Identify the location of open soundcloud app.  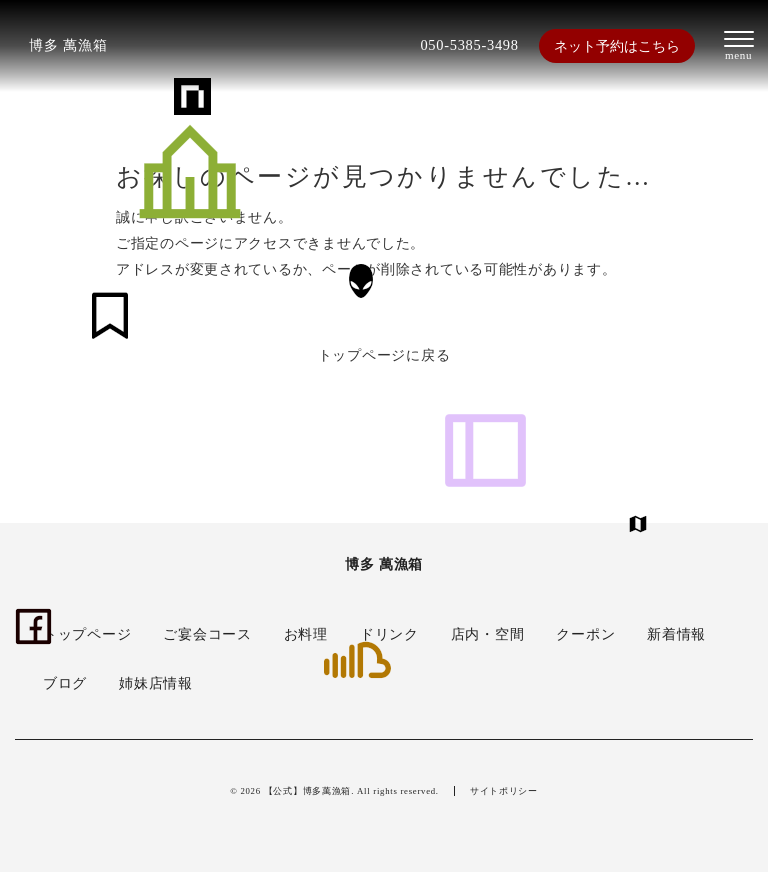
(357, 658).